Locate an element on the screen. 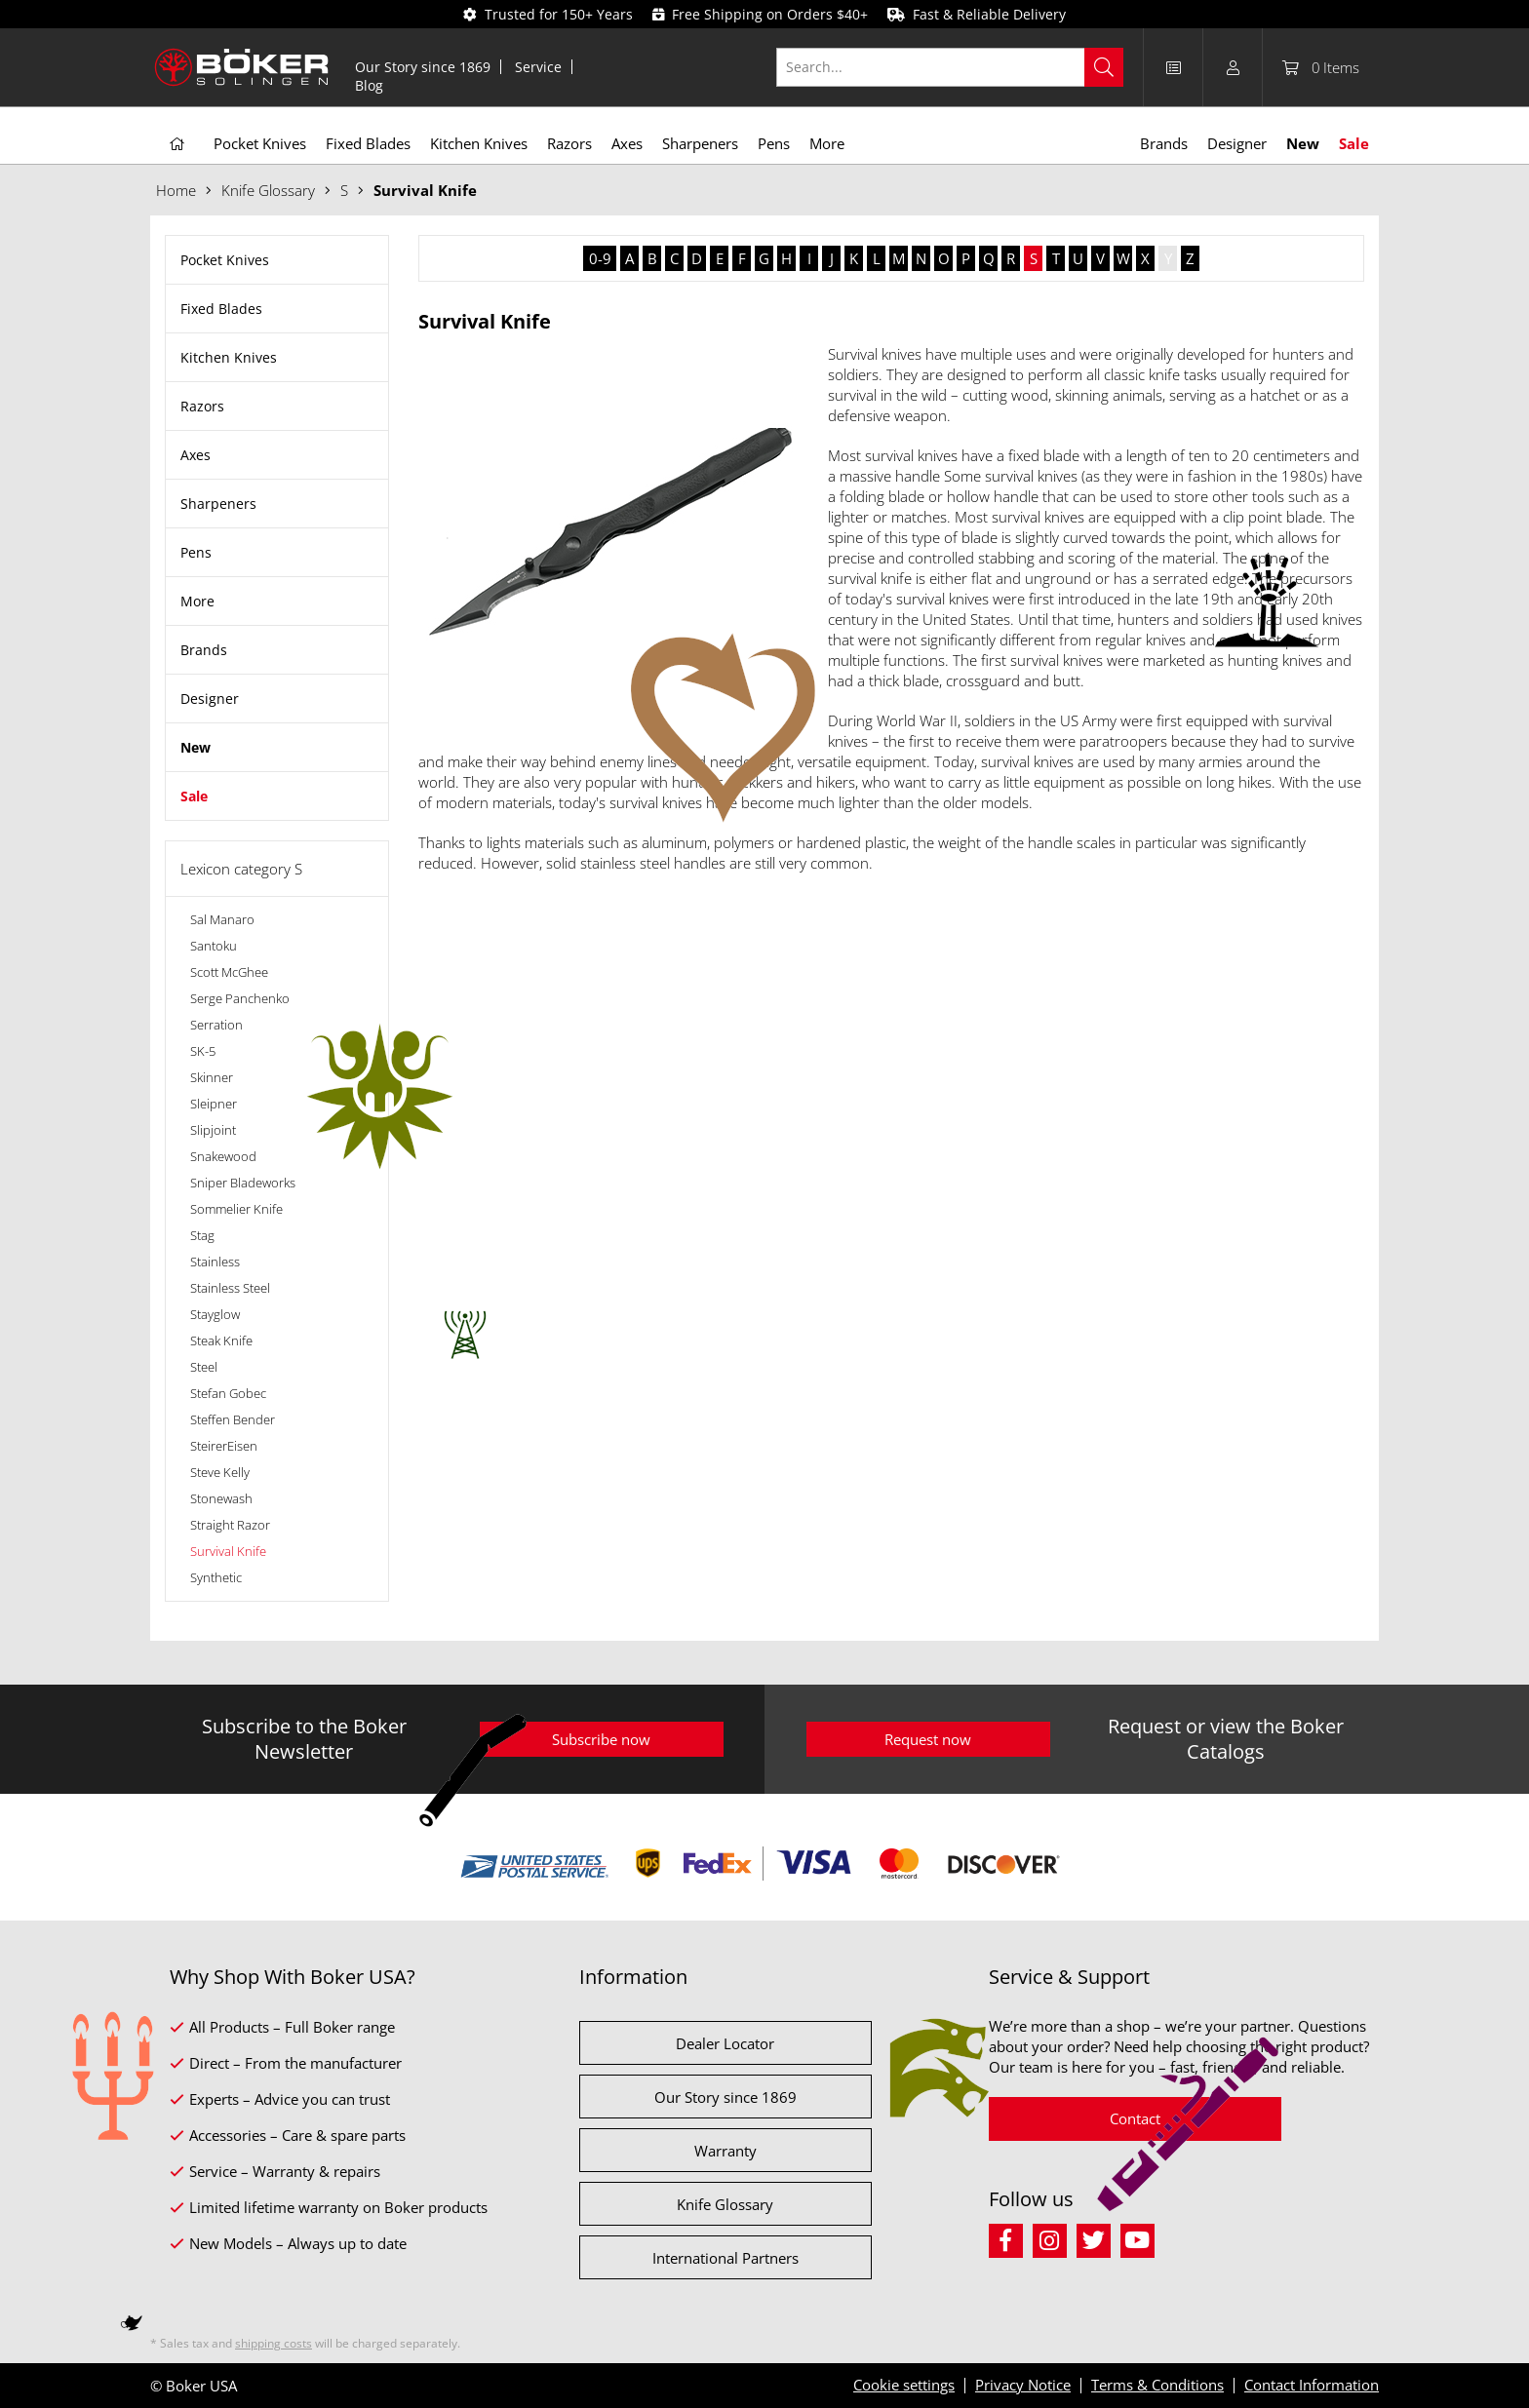 The image size is (1529, 2408). select the double dragon character or team is located at coordinates (939, 2068).